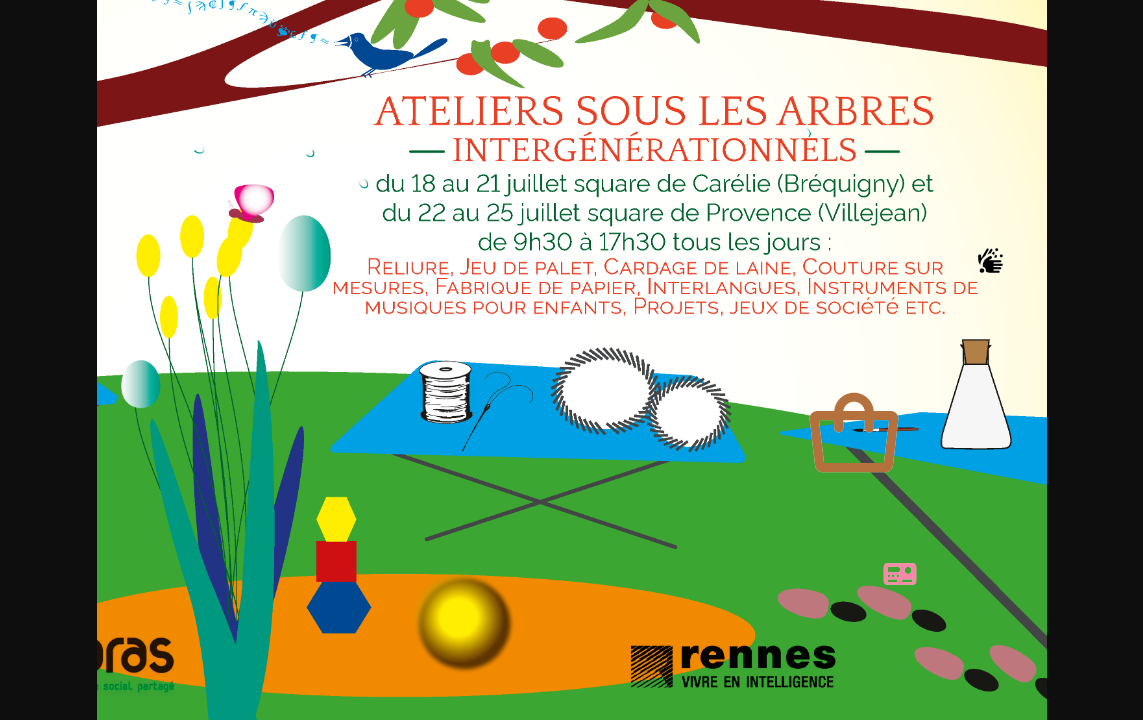 This screenshot has width=1143, height=720. Describe the element at coordinates (900, 574) in the screenshot. I see `access digital tachograph or driver logging device` at that location.